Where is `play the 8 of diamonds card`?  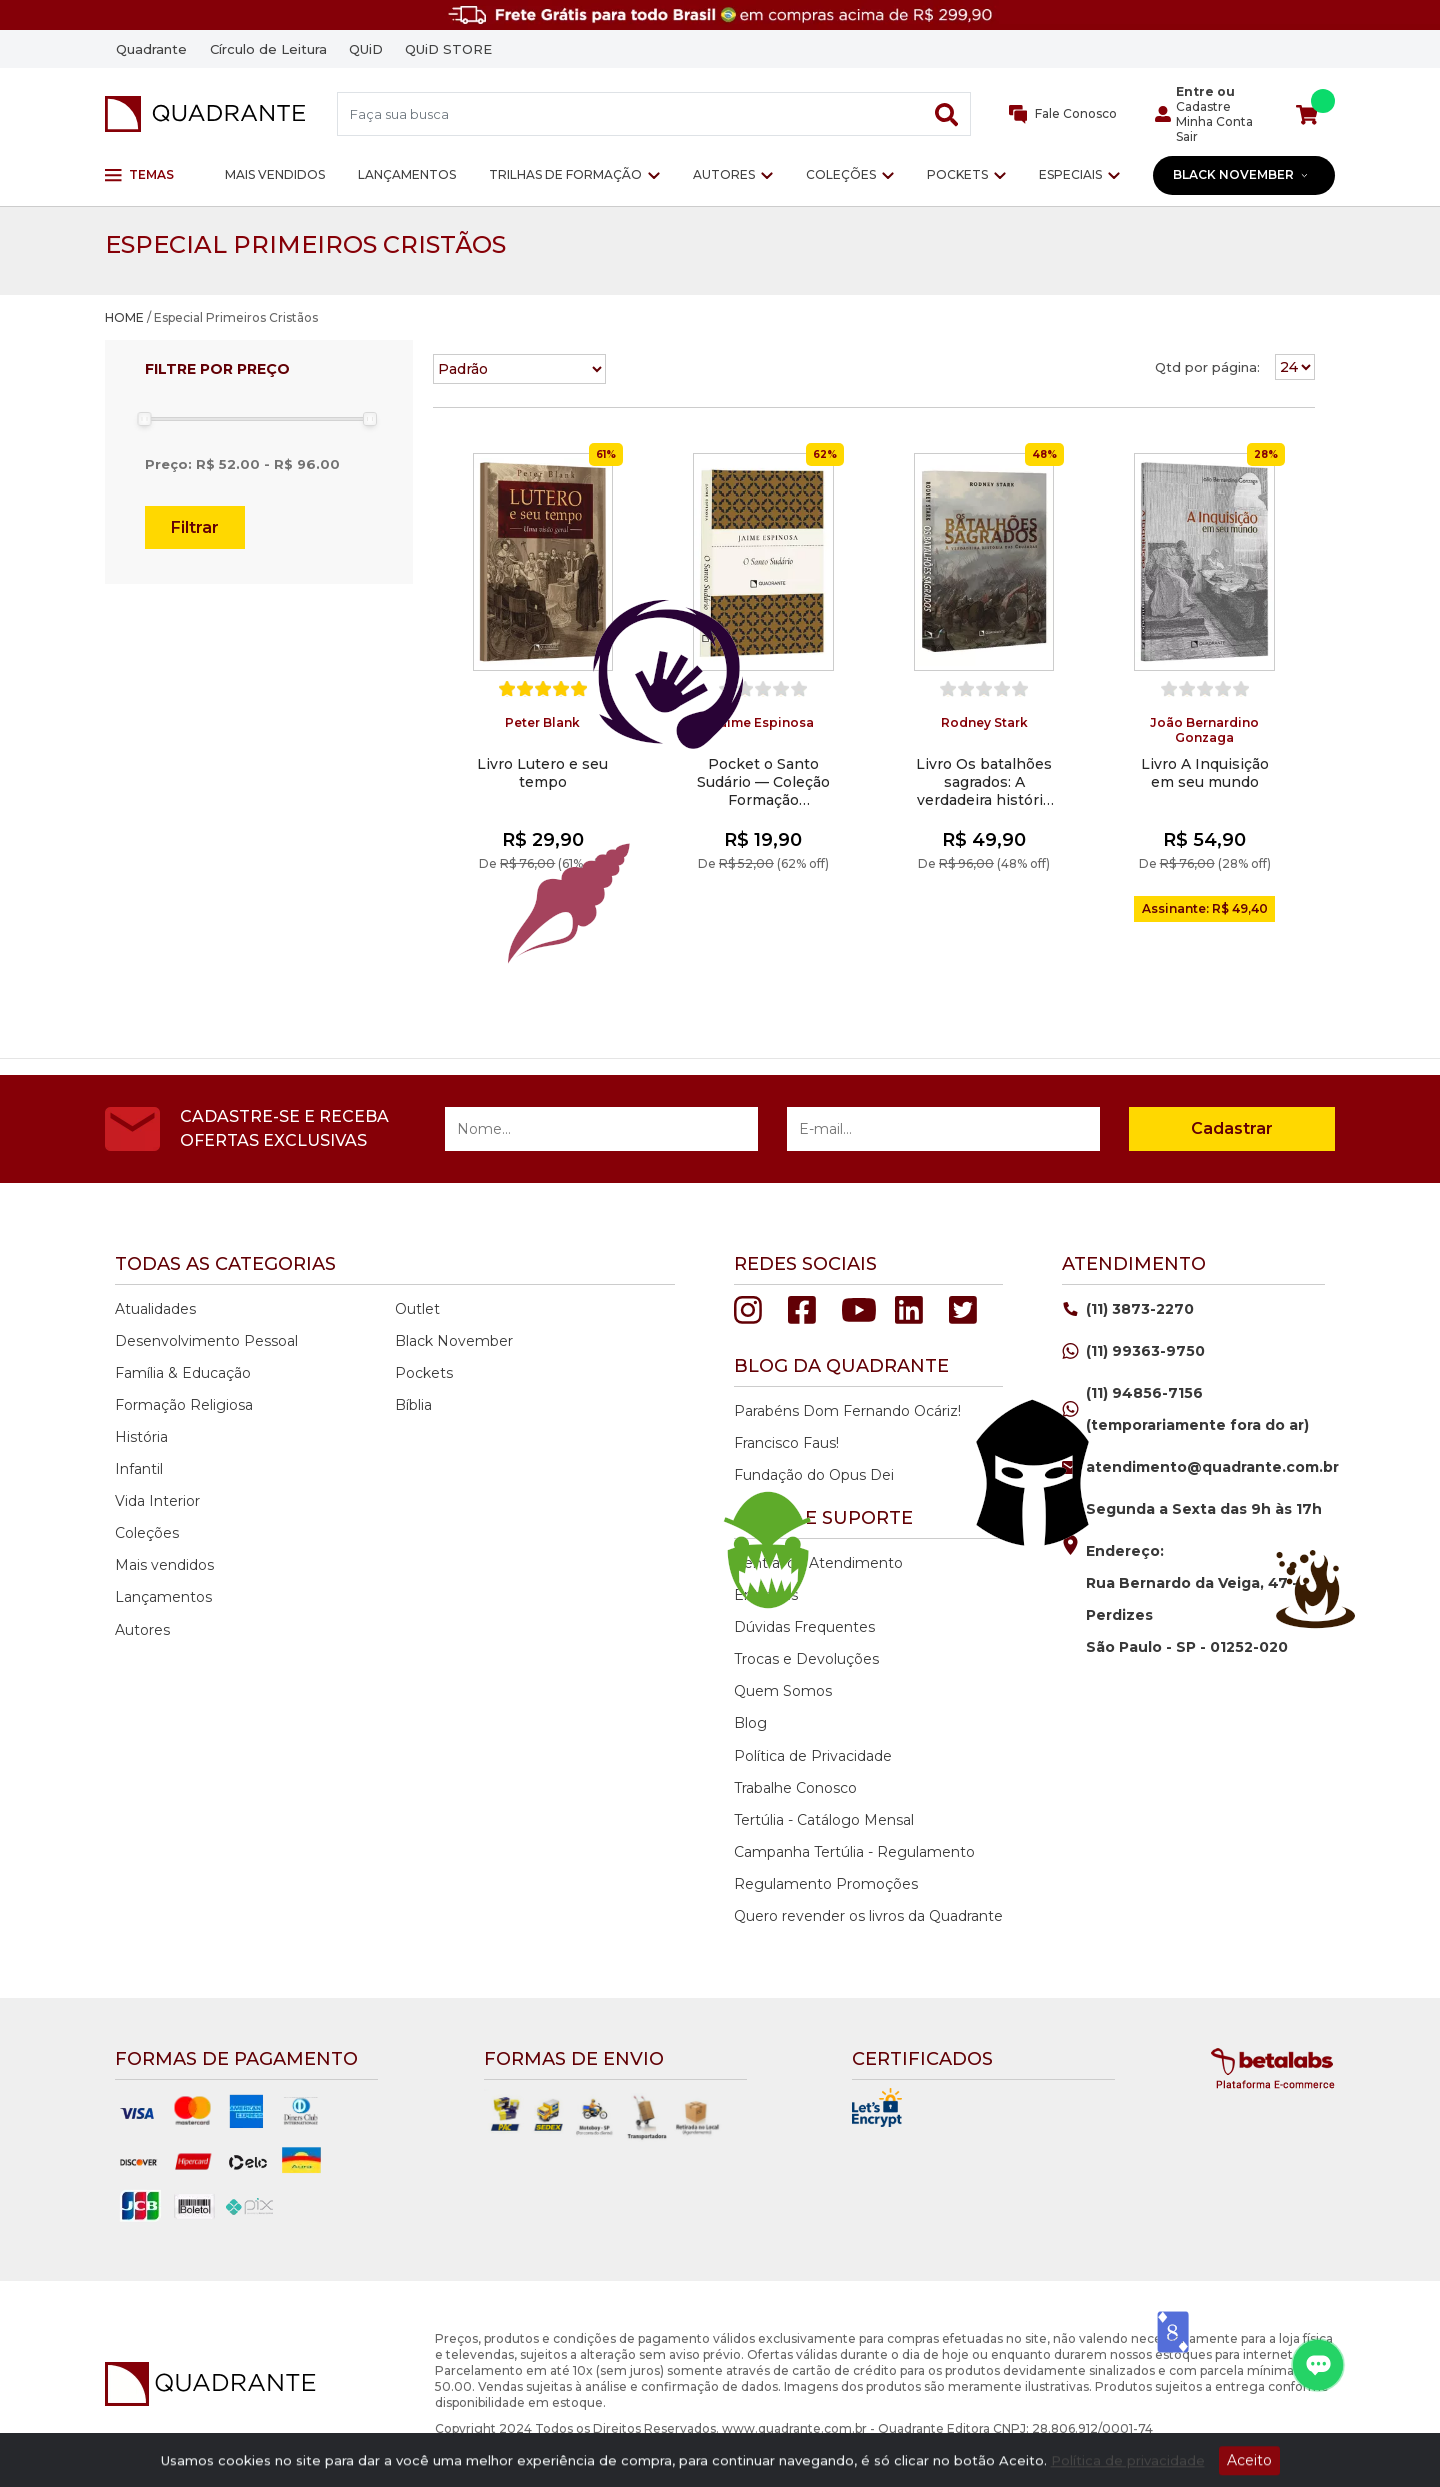
play the 8 of diamonds card is located at coordinates (1173, 2332).